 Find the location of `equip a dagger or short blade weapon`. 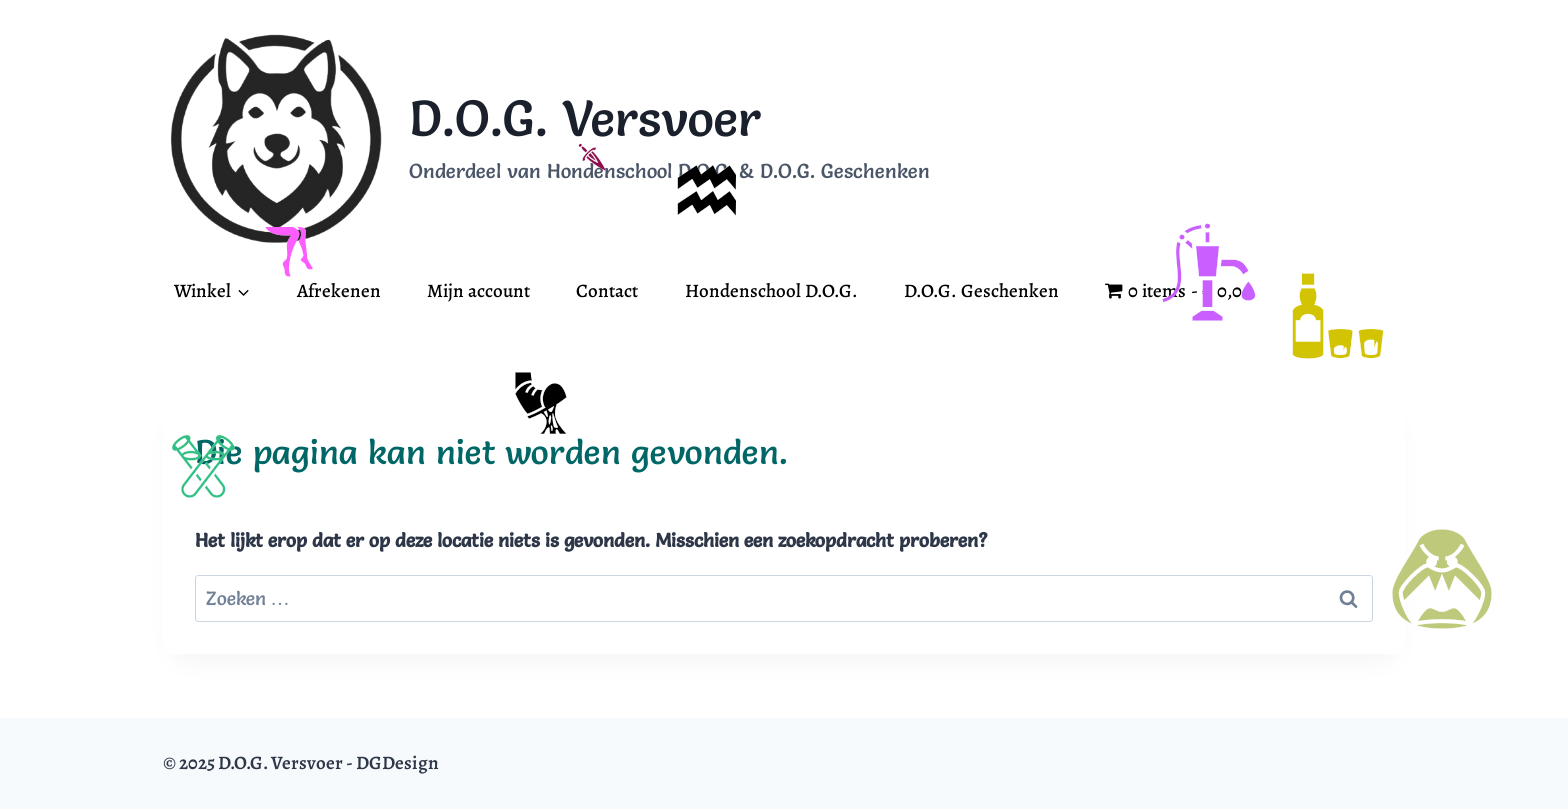

equip a dagger or short blade weapon is located at coordinates (592, 157).